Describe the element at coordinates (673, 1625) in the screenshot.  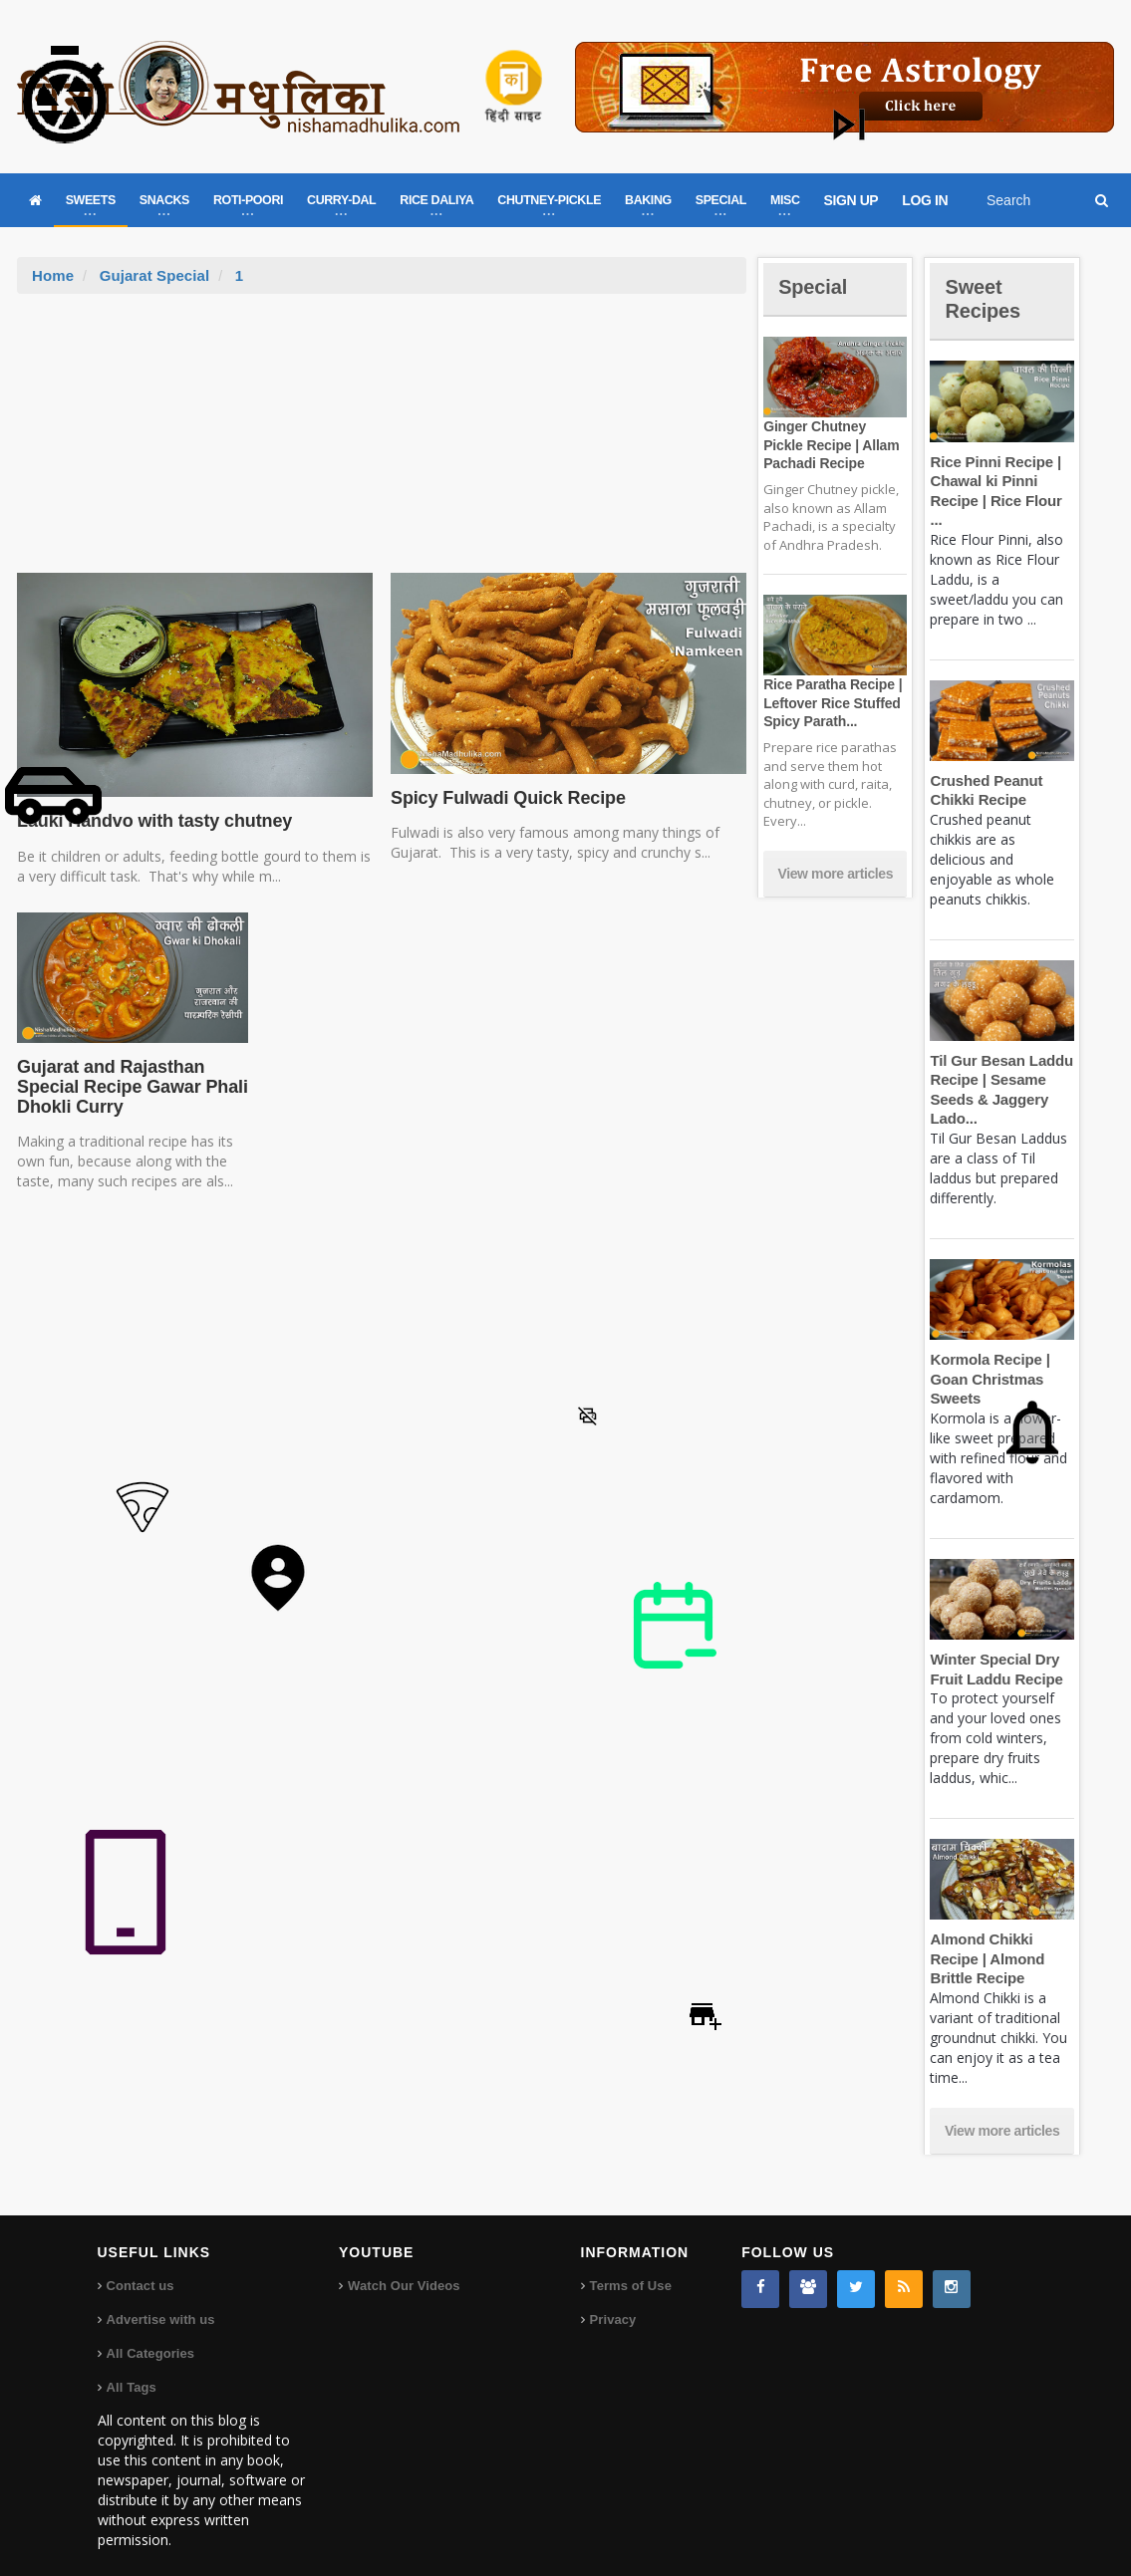
I see `remove an event from your calendar` at that location.